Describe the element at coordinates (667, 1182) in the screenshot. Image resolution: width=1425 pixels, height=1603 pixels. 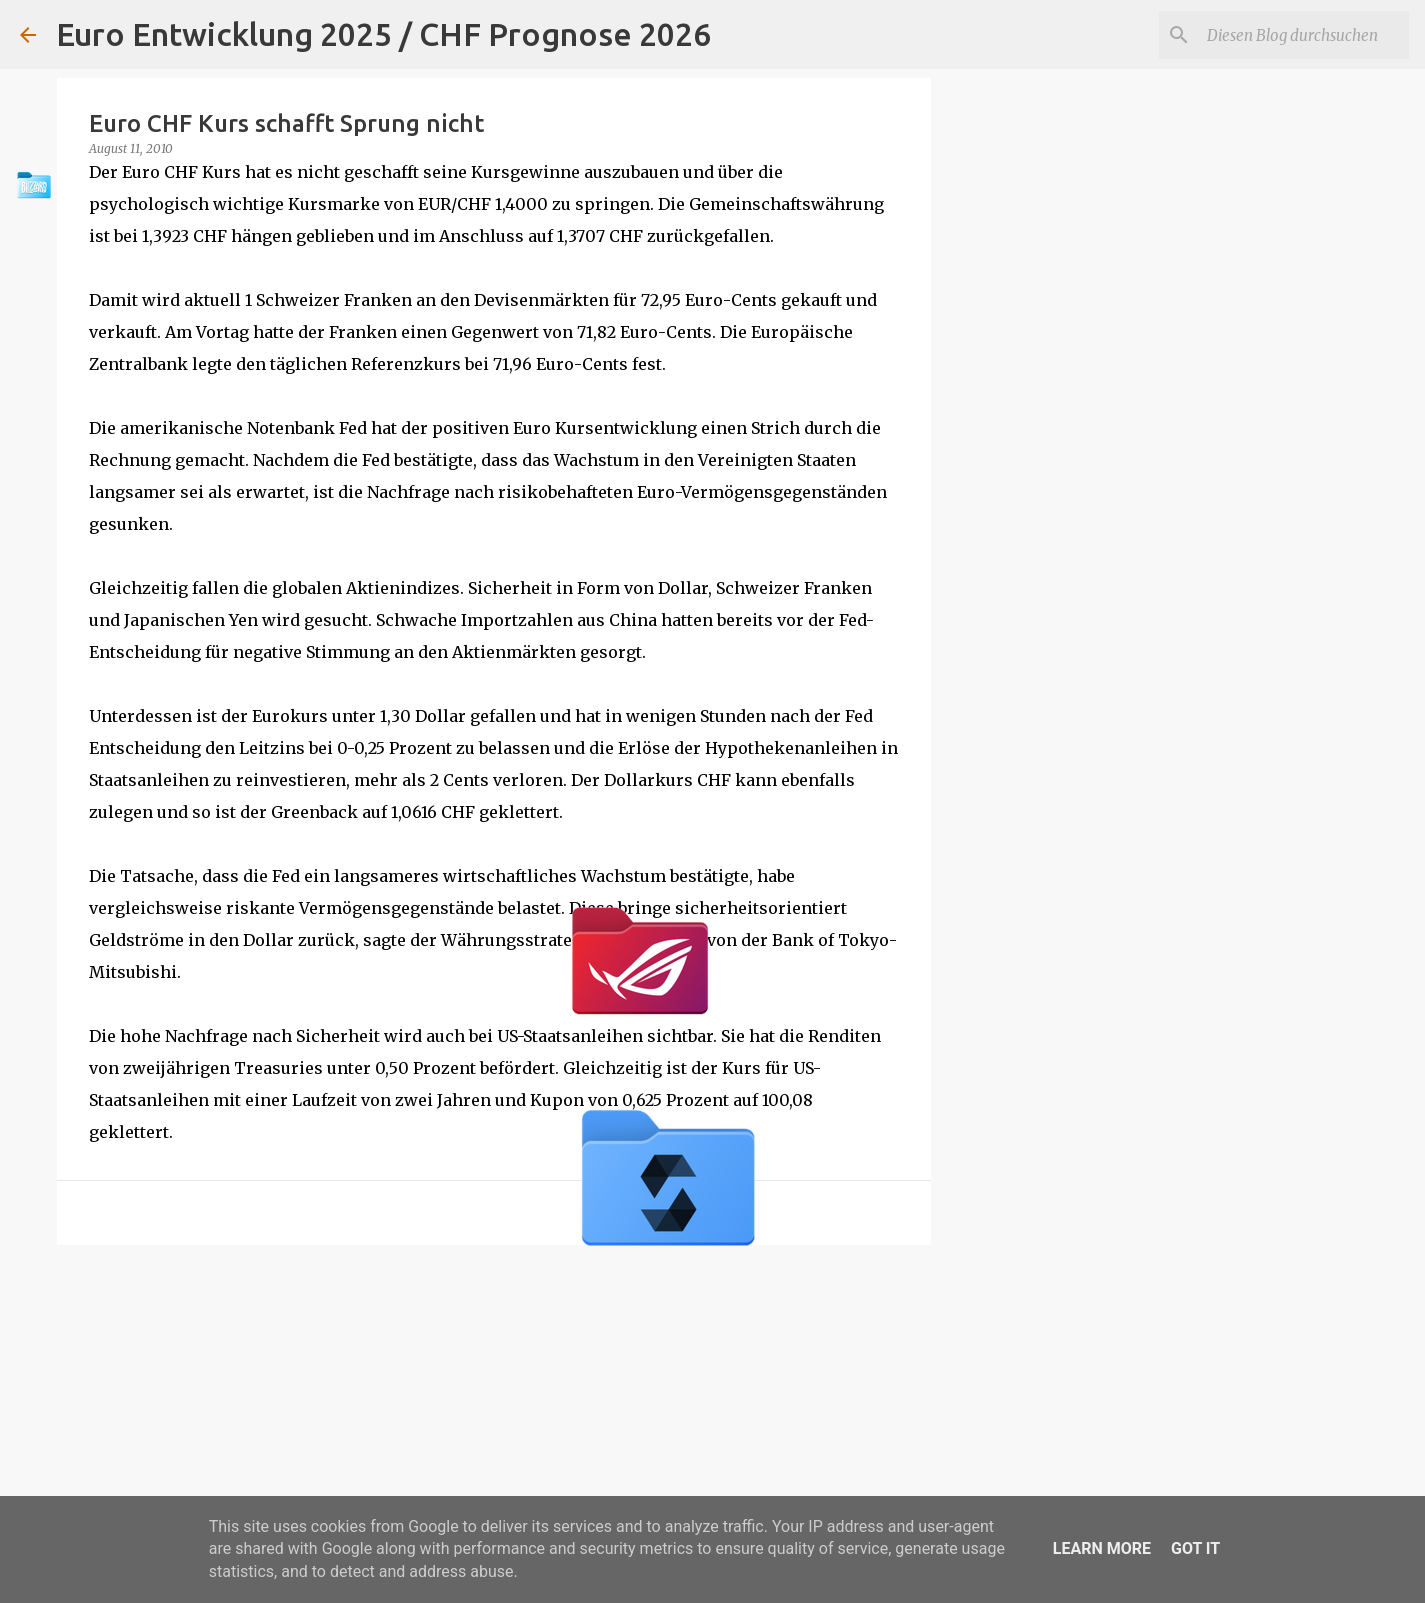
I see `folder containing solidity smart contract files` at that location.